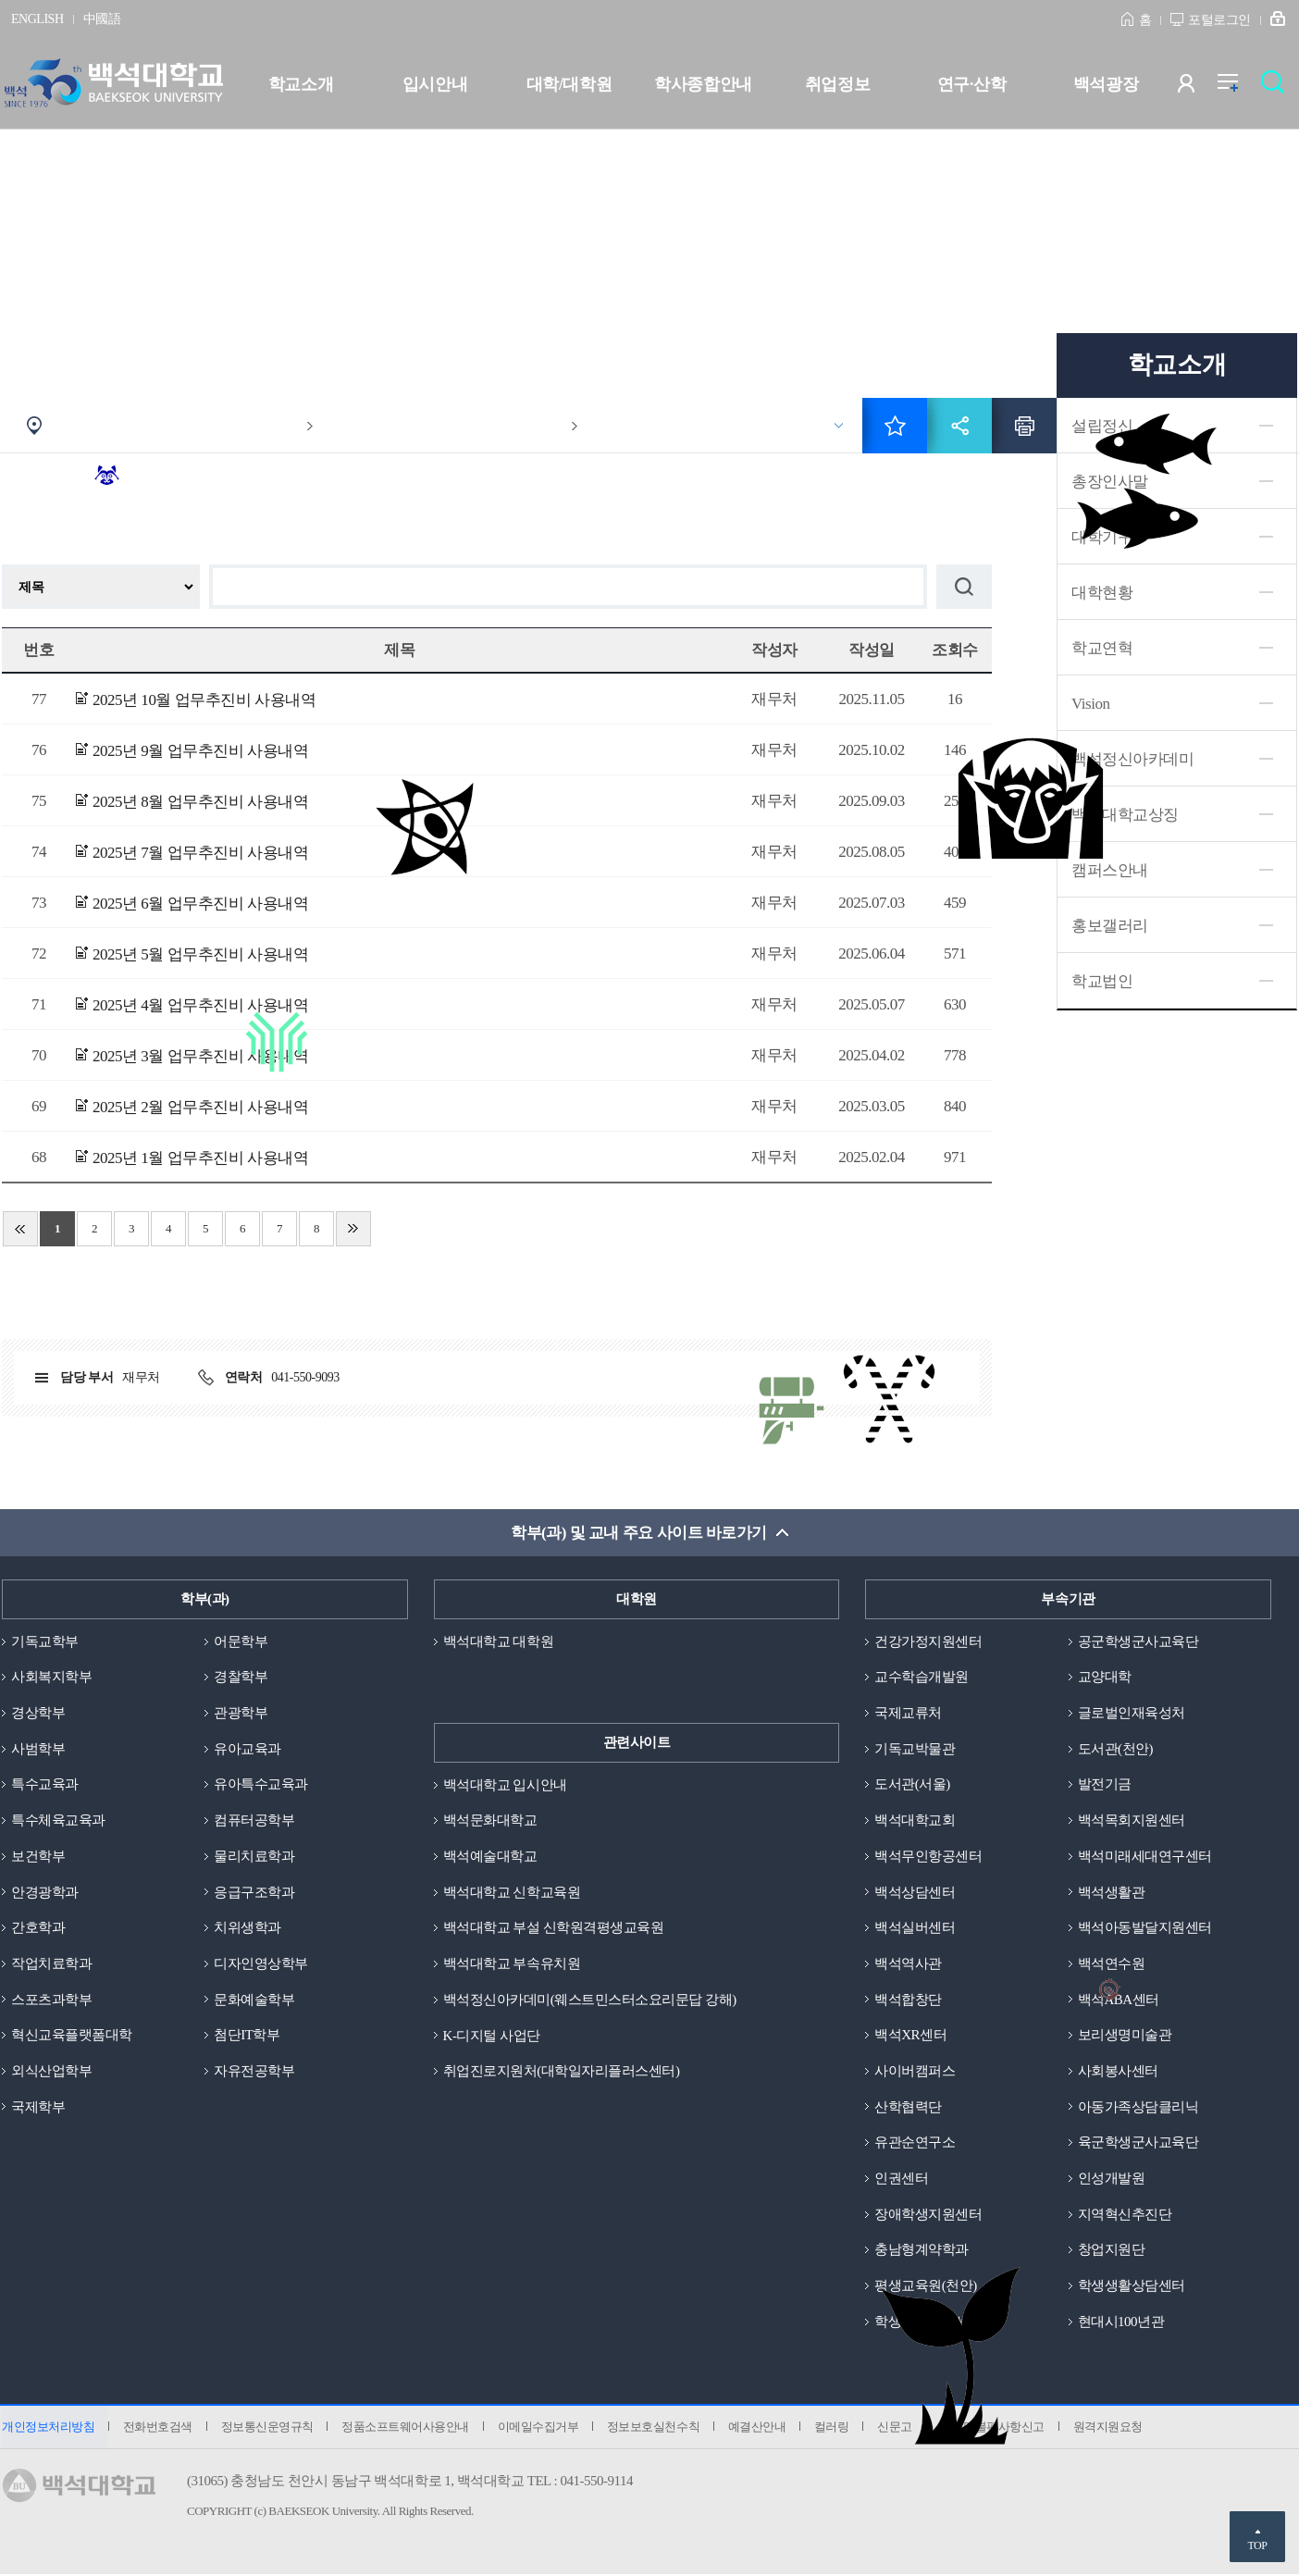 The image size is (1299, 2576). I want to click on access microscope or magnification tools, so click(1109, 1988).